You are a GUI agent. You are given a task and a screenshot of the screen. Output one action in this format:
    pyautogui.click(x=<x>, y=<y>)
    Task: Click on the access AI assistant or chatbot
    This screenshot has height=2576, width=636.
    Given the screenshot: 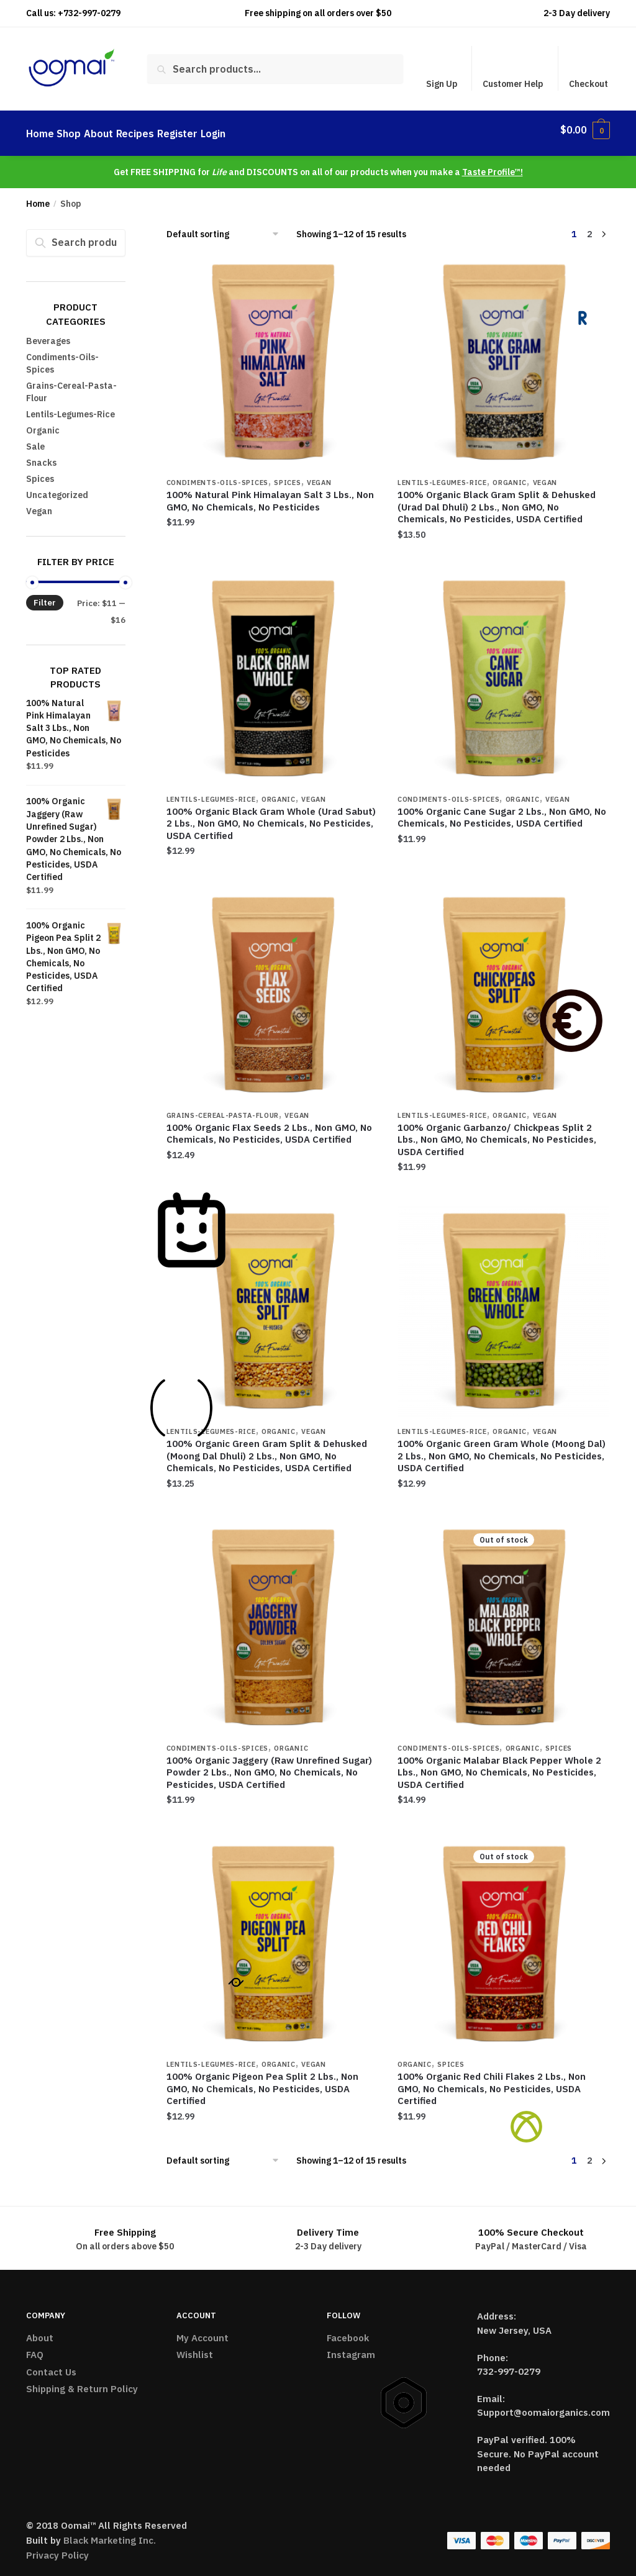 What is the action you would take?
    pyautogui.click(x=191, y=1230)
    